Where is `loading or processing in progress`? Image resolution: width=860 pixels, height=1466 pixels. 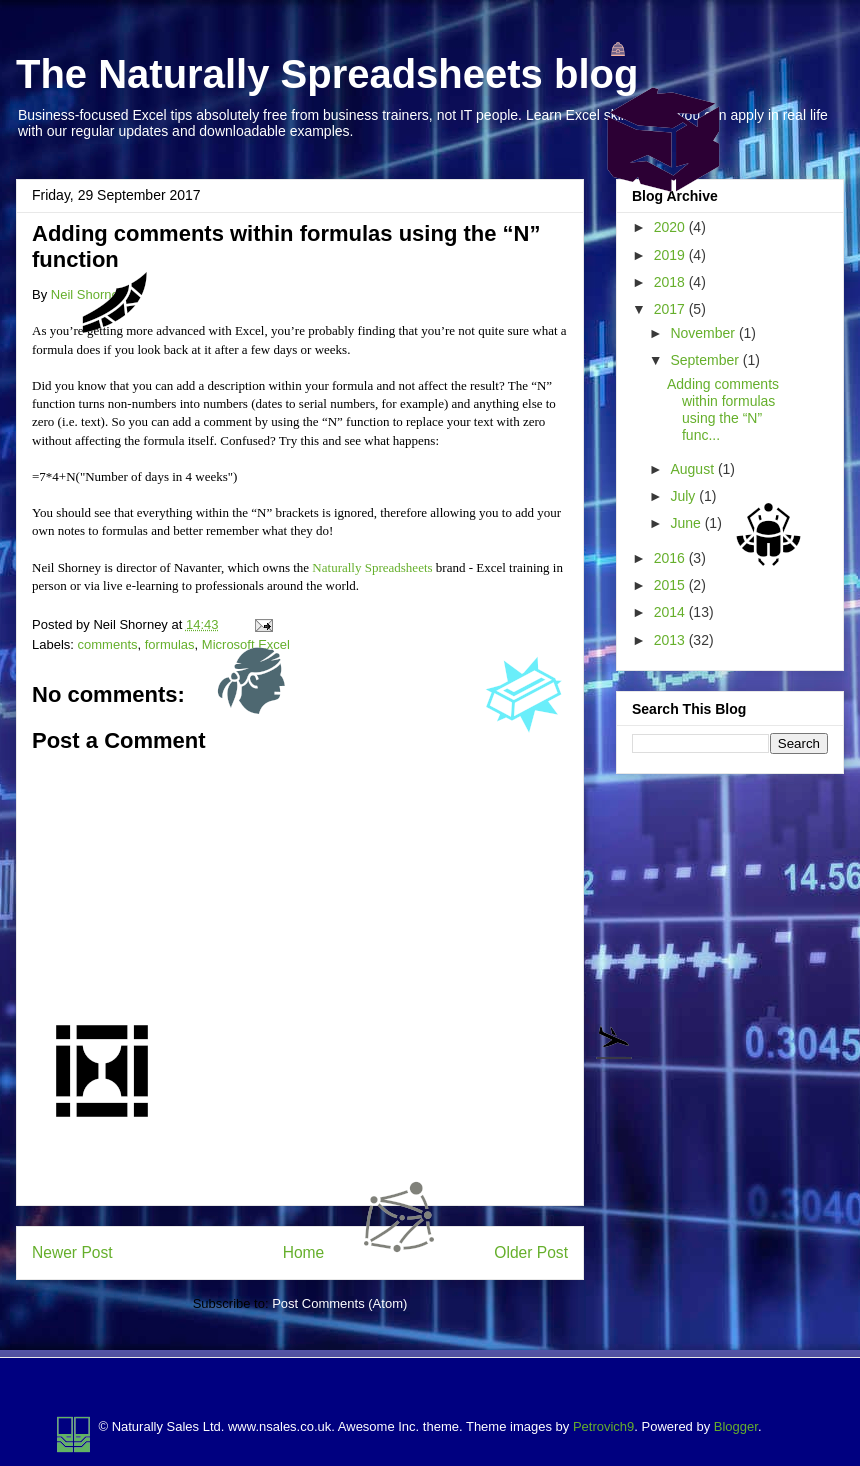
loading or processing in progress is located at coordinates (102, 1071).